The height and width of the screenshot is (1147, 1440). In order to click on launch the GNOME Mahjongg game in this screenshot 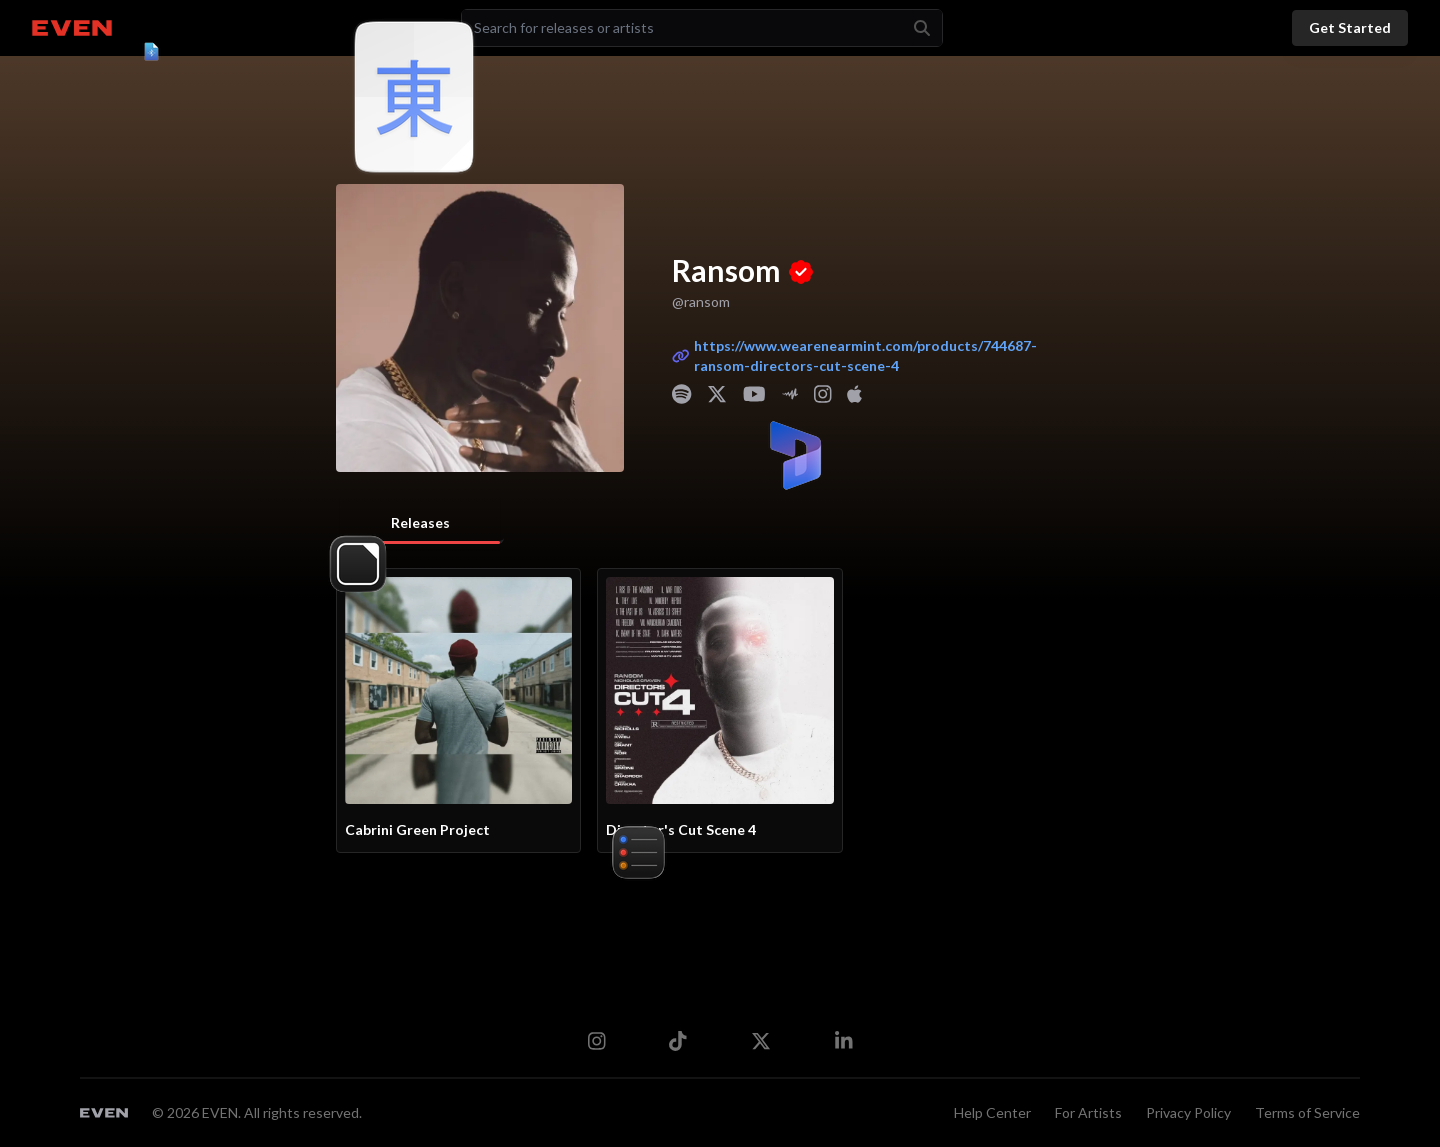, I will do `click(414, 97)`.